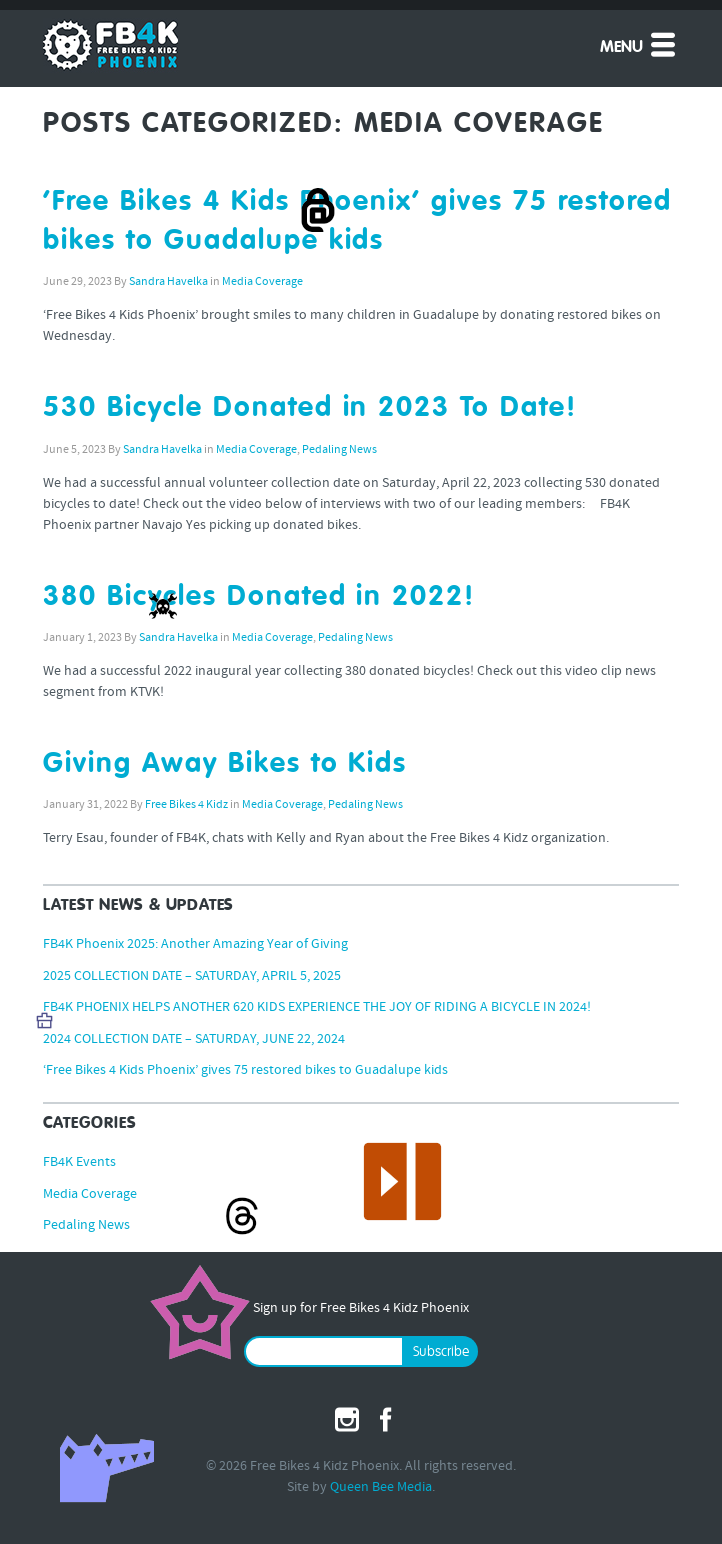 This screenshot has height=1544, width=722. What do you see at coordinates (44, 1020) in the screenshot?
I see `access brush or painting tools` at bounding box center [44, 1020].